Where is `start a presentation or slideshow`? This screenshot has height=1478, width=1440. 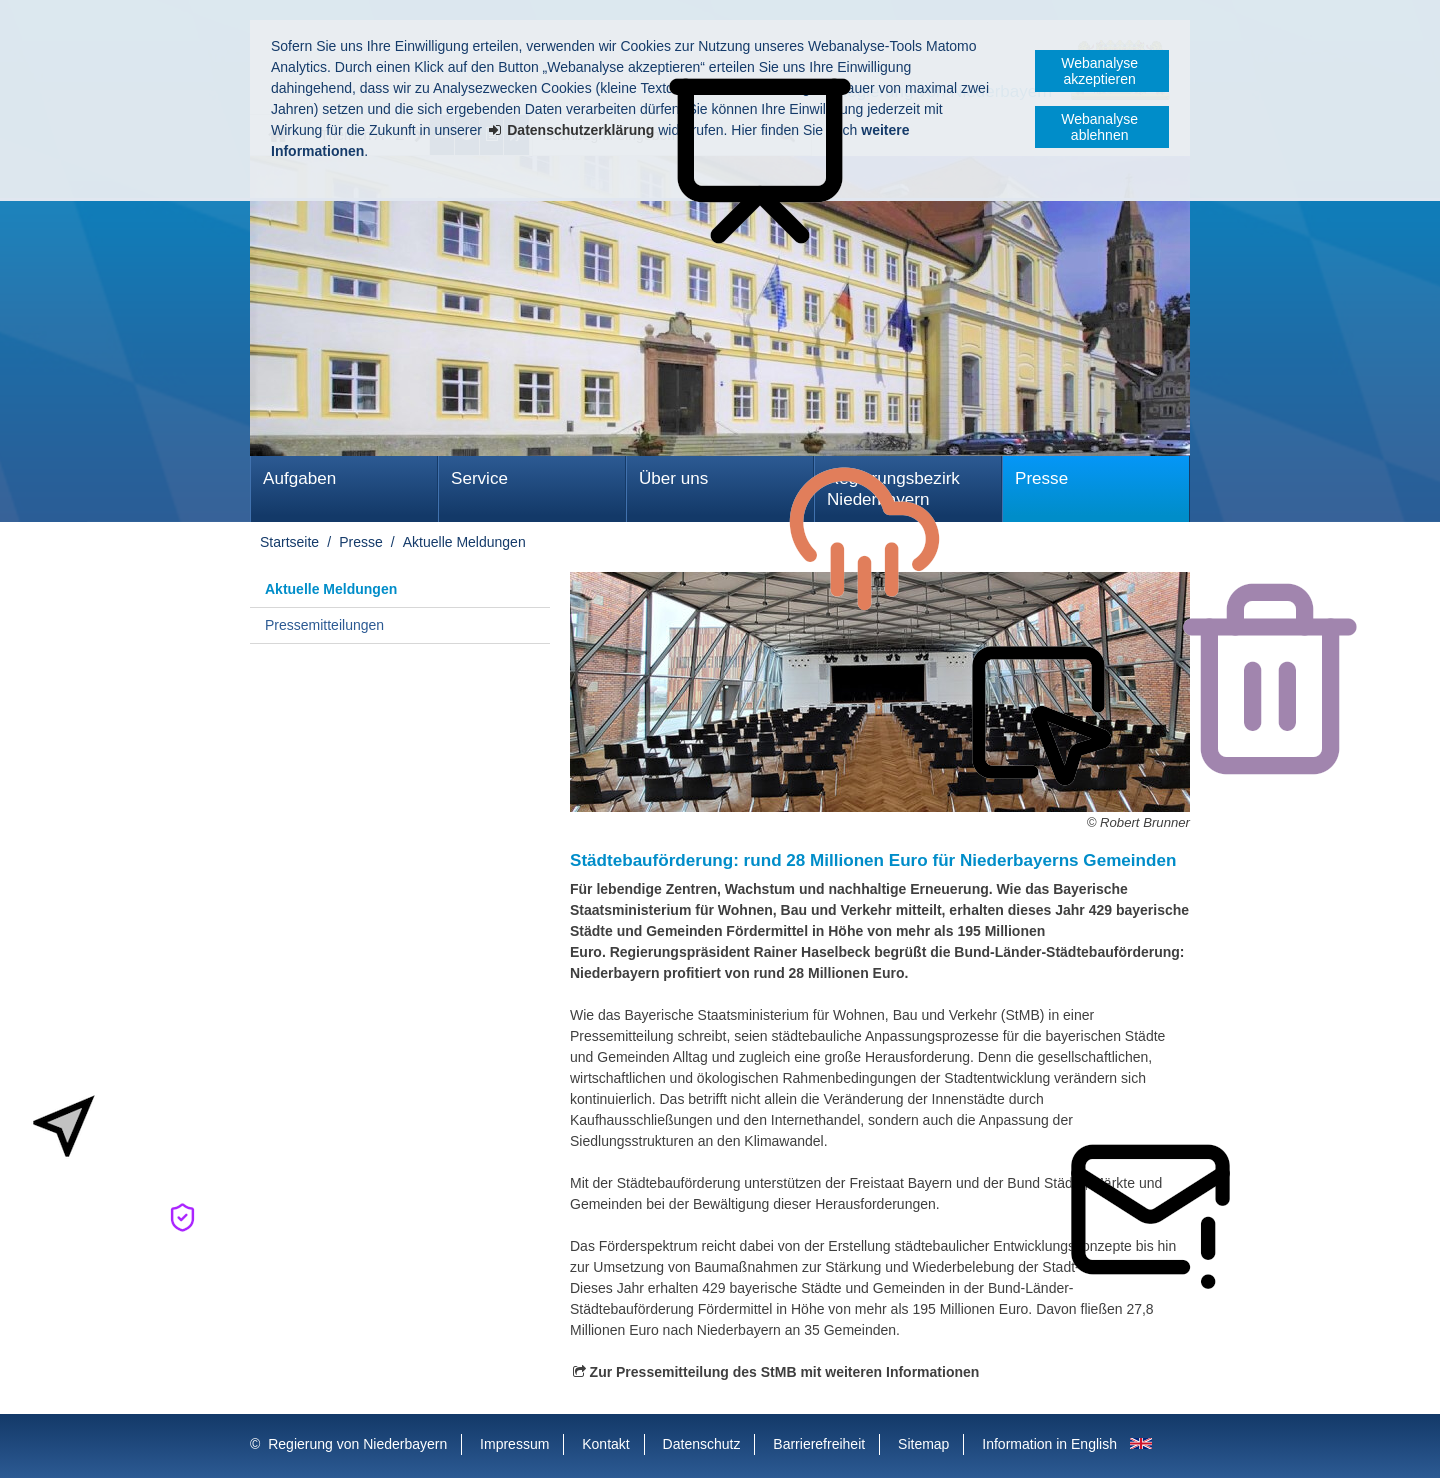
start a presentation or slideshow is located at coordinates (760, 161).